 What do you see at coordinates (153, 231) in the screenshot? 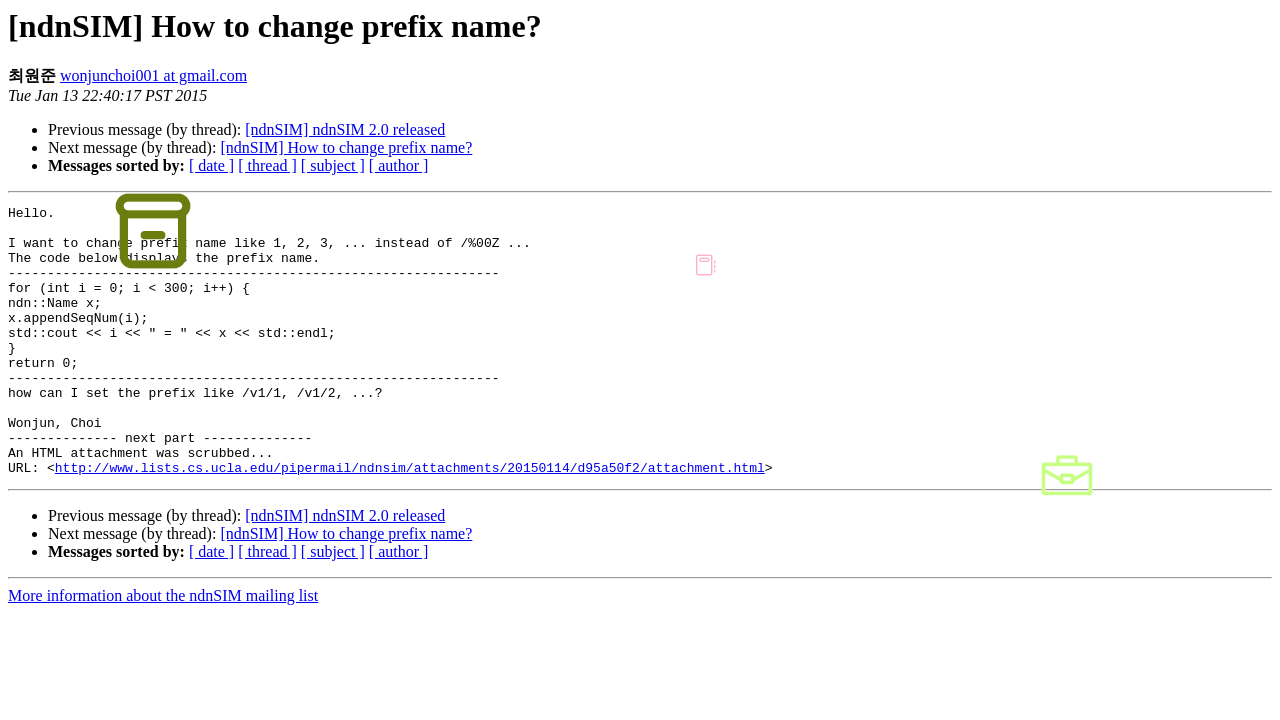
I see `archive this item` at bounding box center [153, 231].